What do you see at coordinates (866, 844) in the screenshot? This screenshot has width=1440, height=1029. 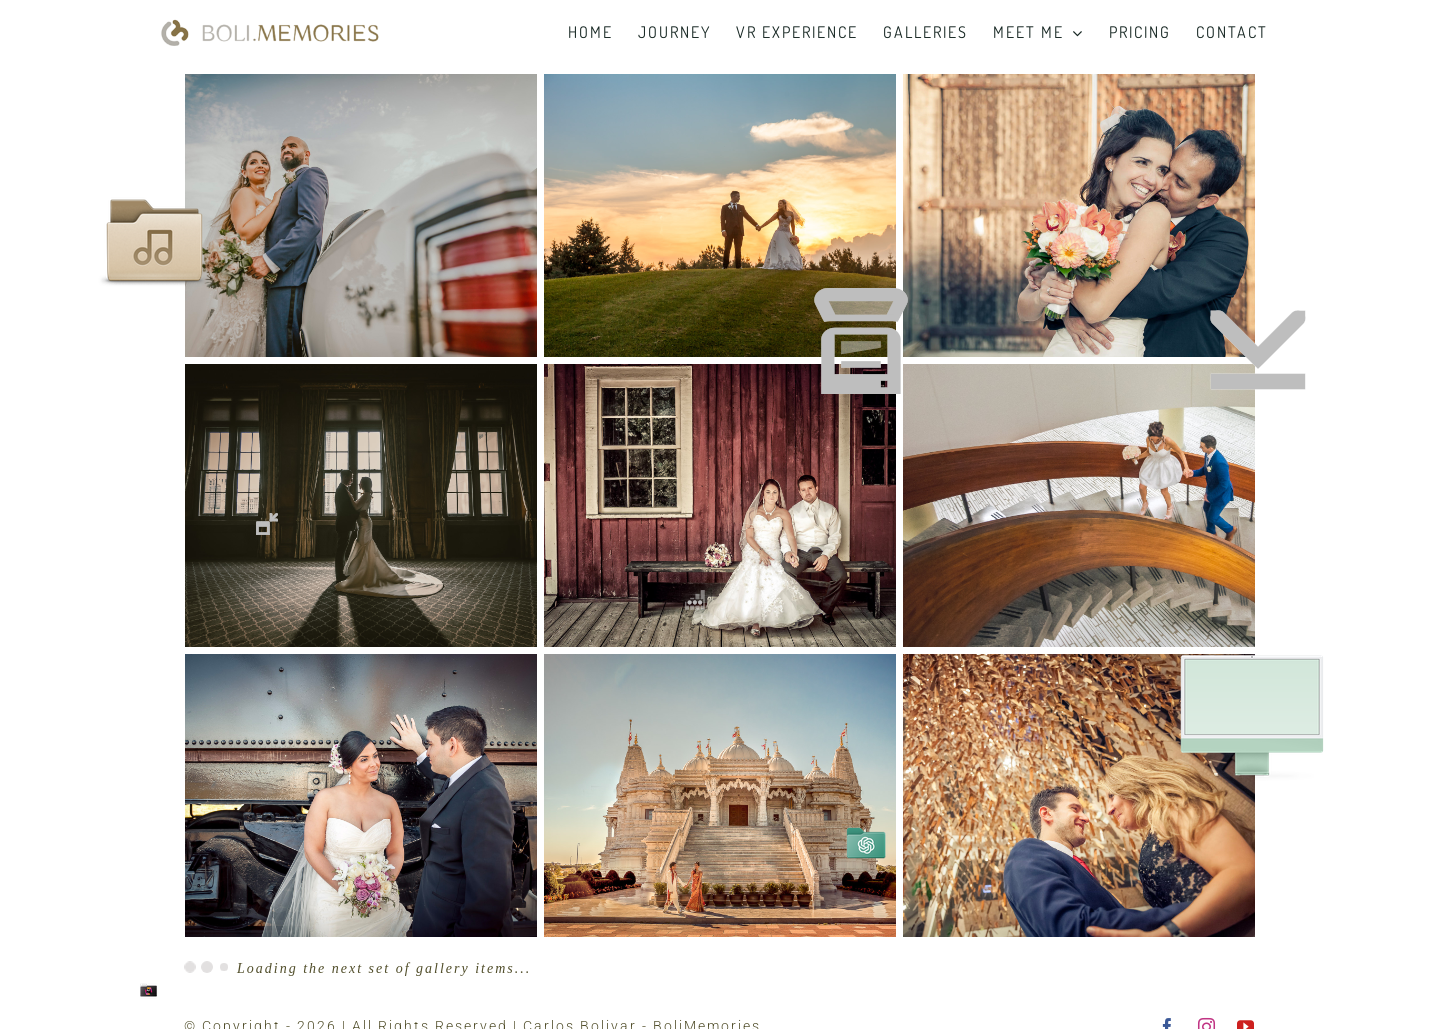 I see `open folder containing ChatGPT-related files` at bounding box center [866, 844].